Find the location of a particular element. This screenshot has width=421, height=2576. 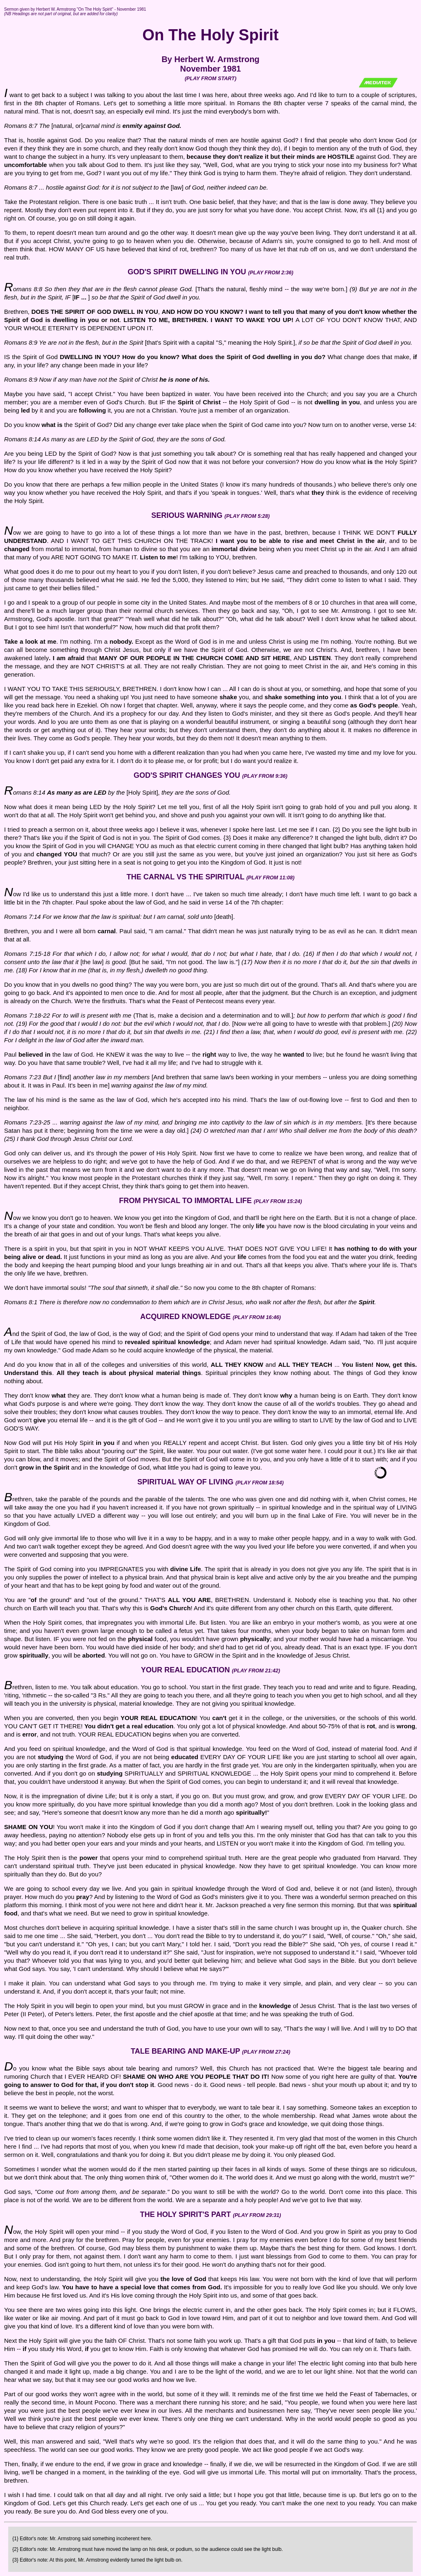

MediaTek company logo is located at coordinates (378, 83).